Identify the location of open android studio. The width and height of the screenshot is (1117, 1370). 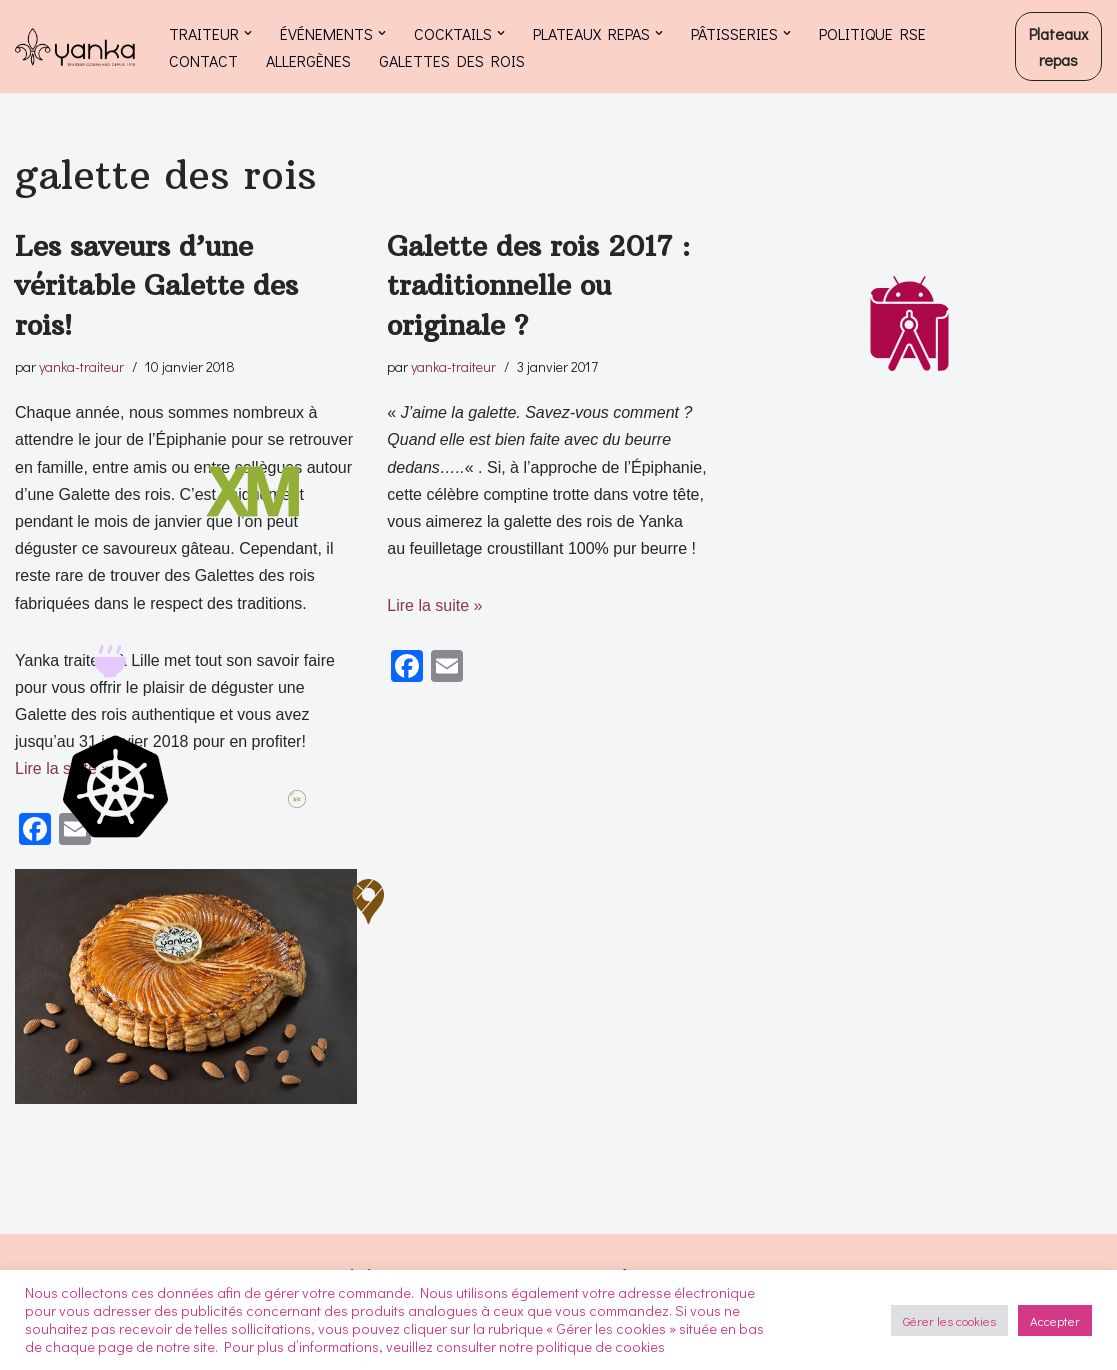
(909, 323).